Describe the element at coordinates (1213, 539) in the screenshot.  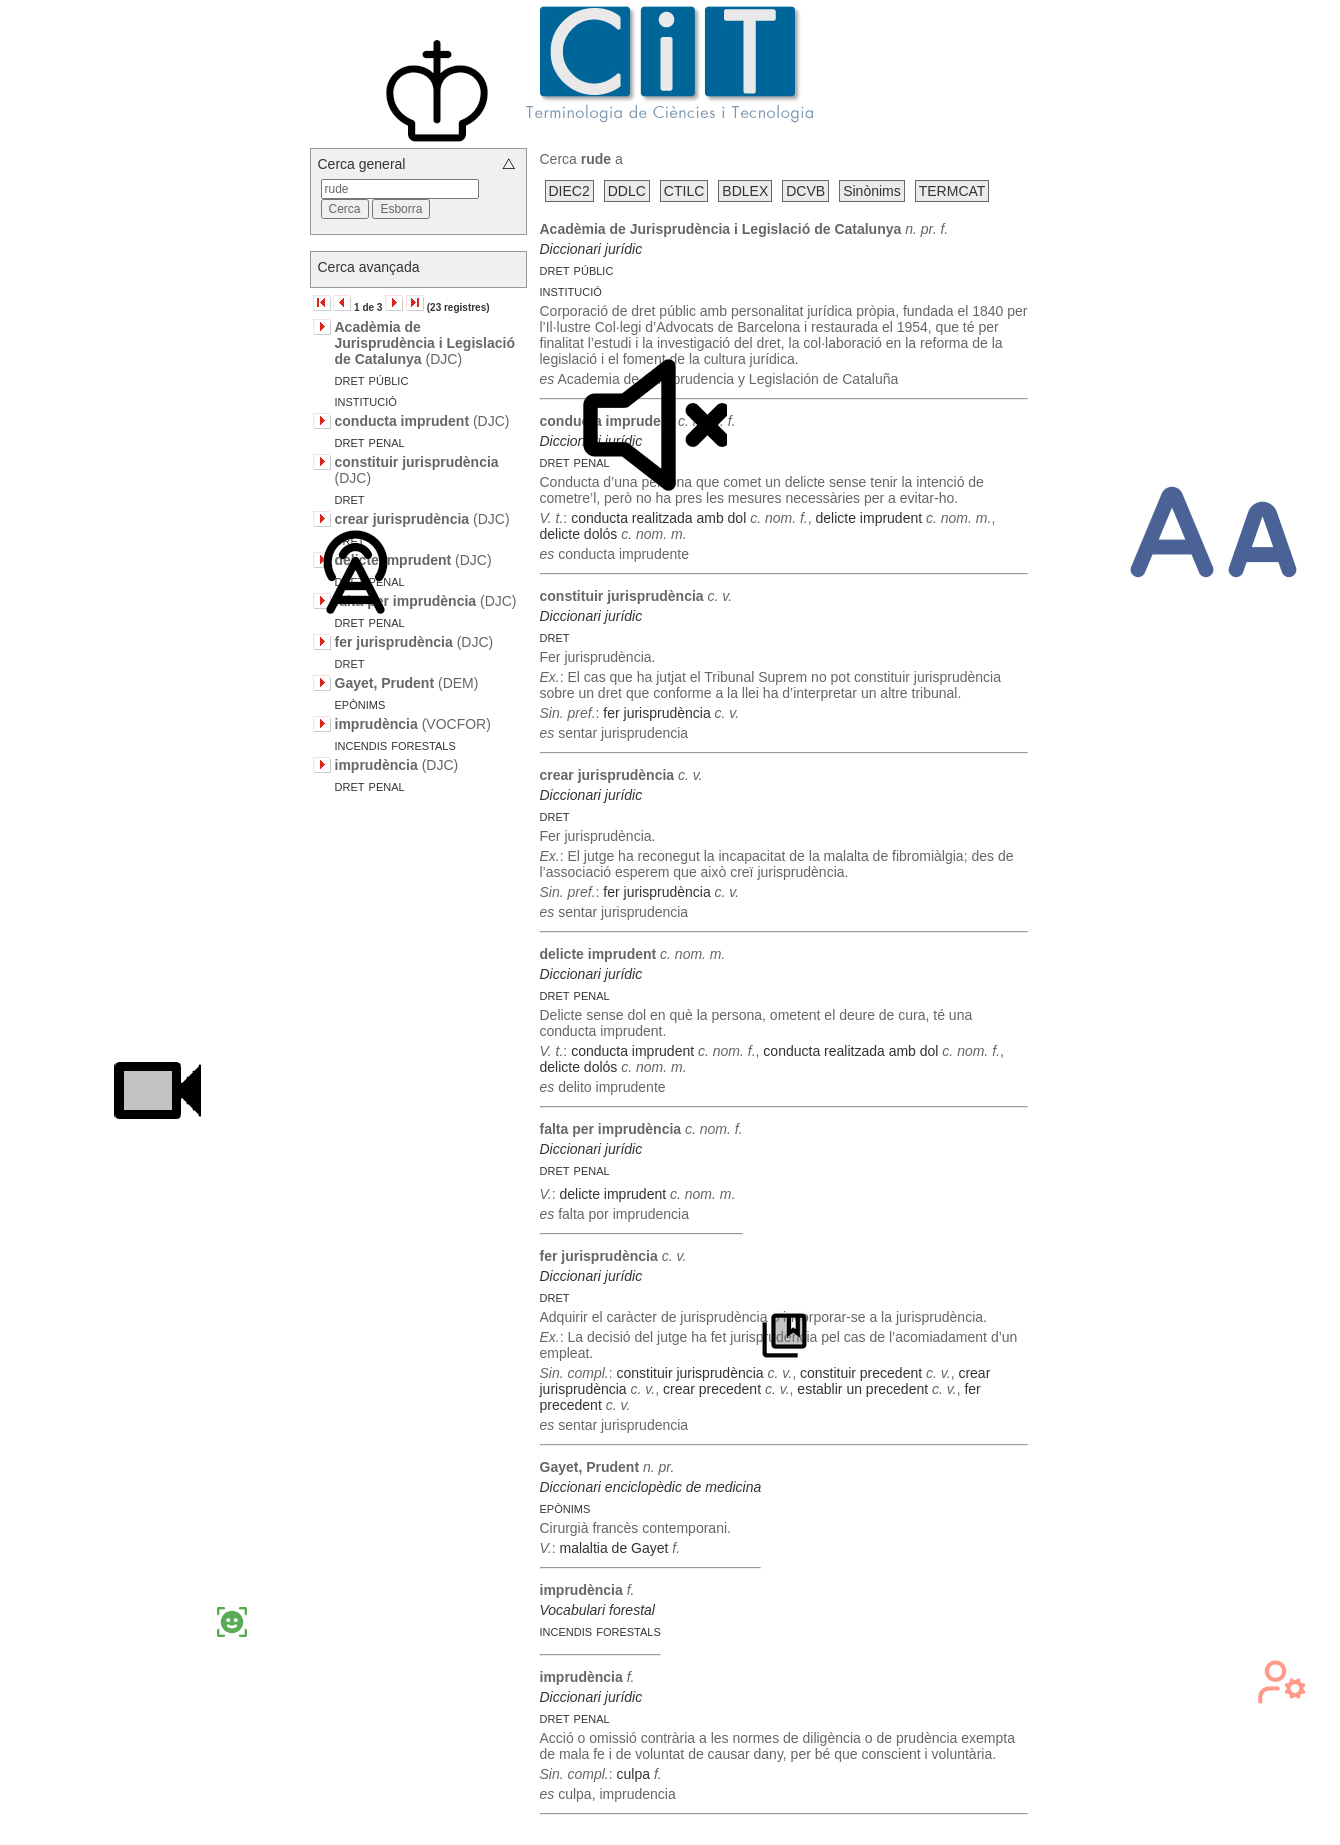
I see `adjust text size settings` at that location.